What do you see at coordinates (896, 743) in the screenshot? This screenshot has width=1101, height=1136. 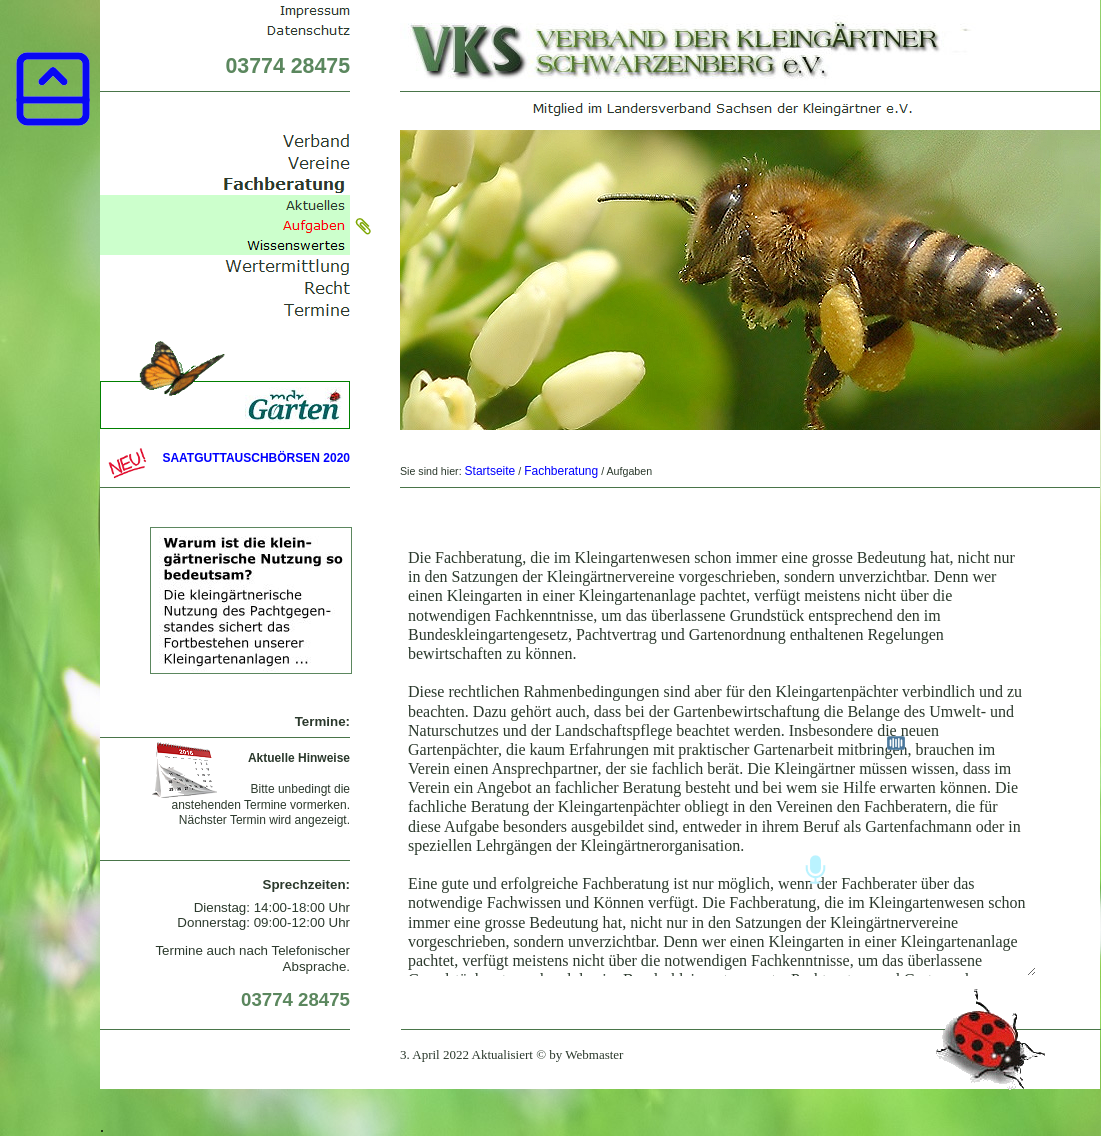 I see `scan a barcode` at bounding box center [896, 743].